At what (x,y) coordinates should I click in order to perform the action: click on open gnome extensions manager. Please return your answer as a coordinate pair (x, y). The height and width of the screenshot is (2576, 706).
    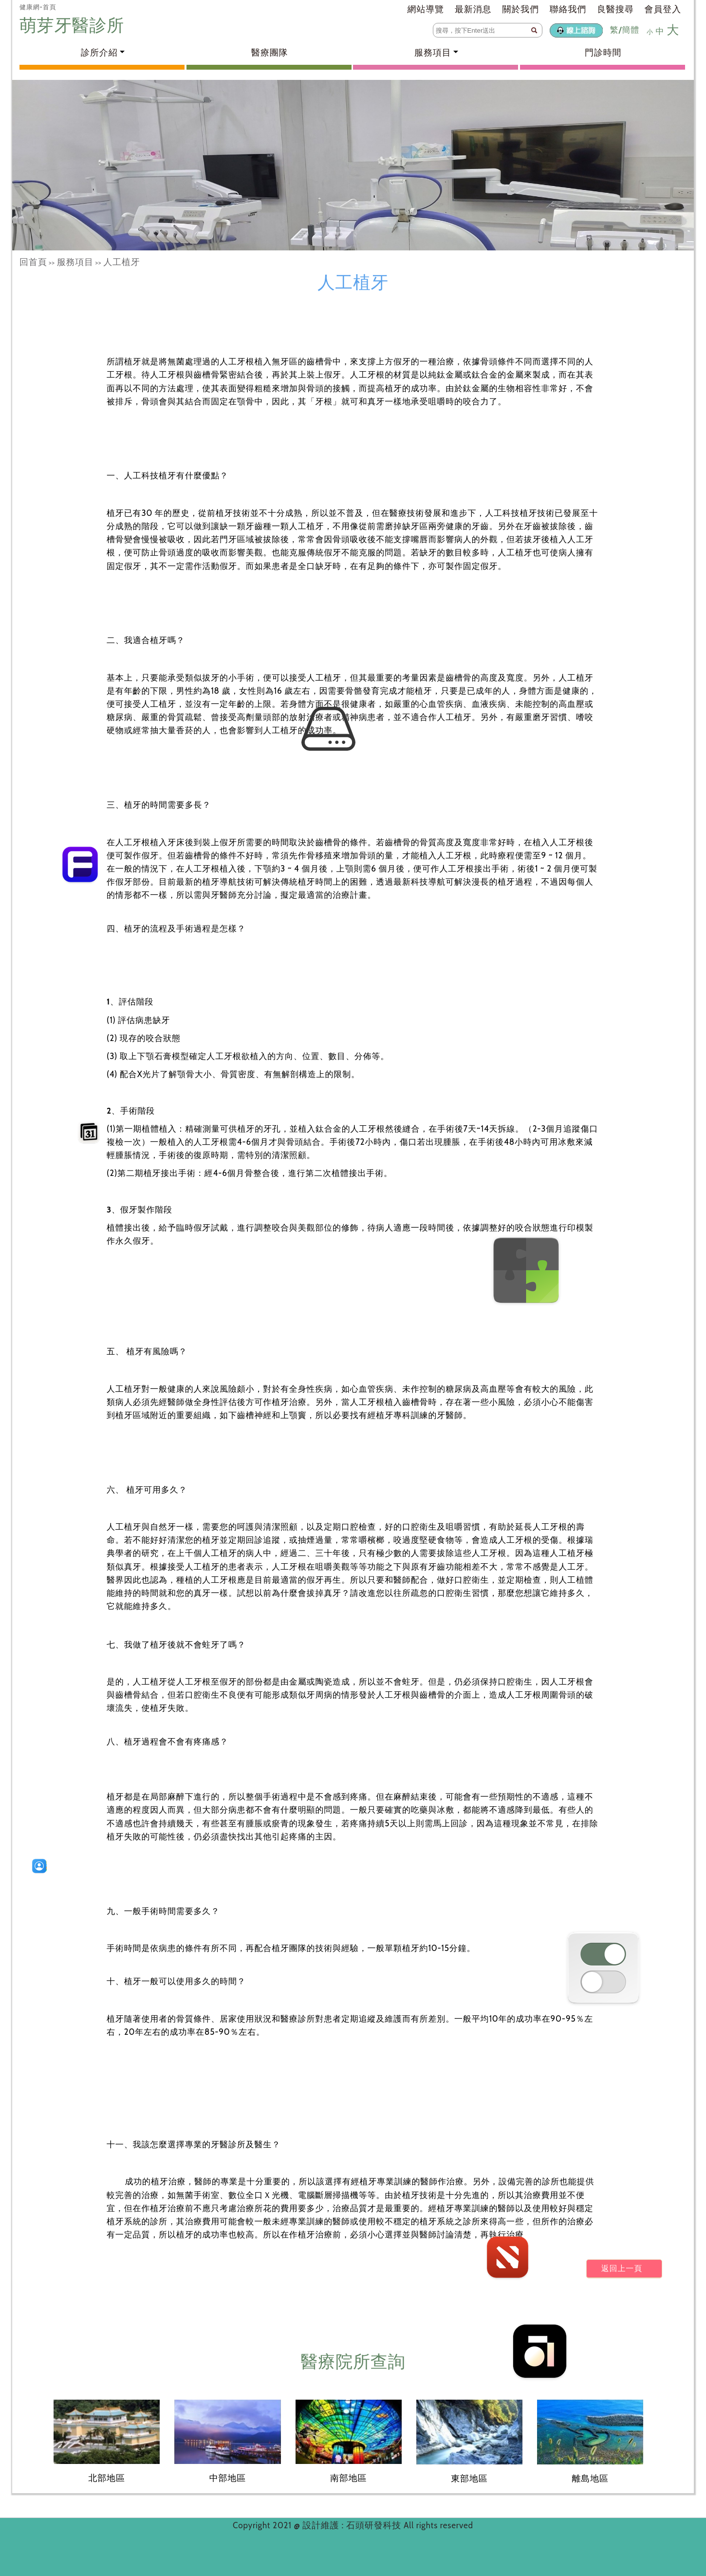
    Looking at the image, I should click on (526, 1270).